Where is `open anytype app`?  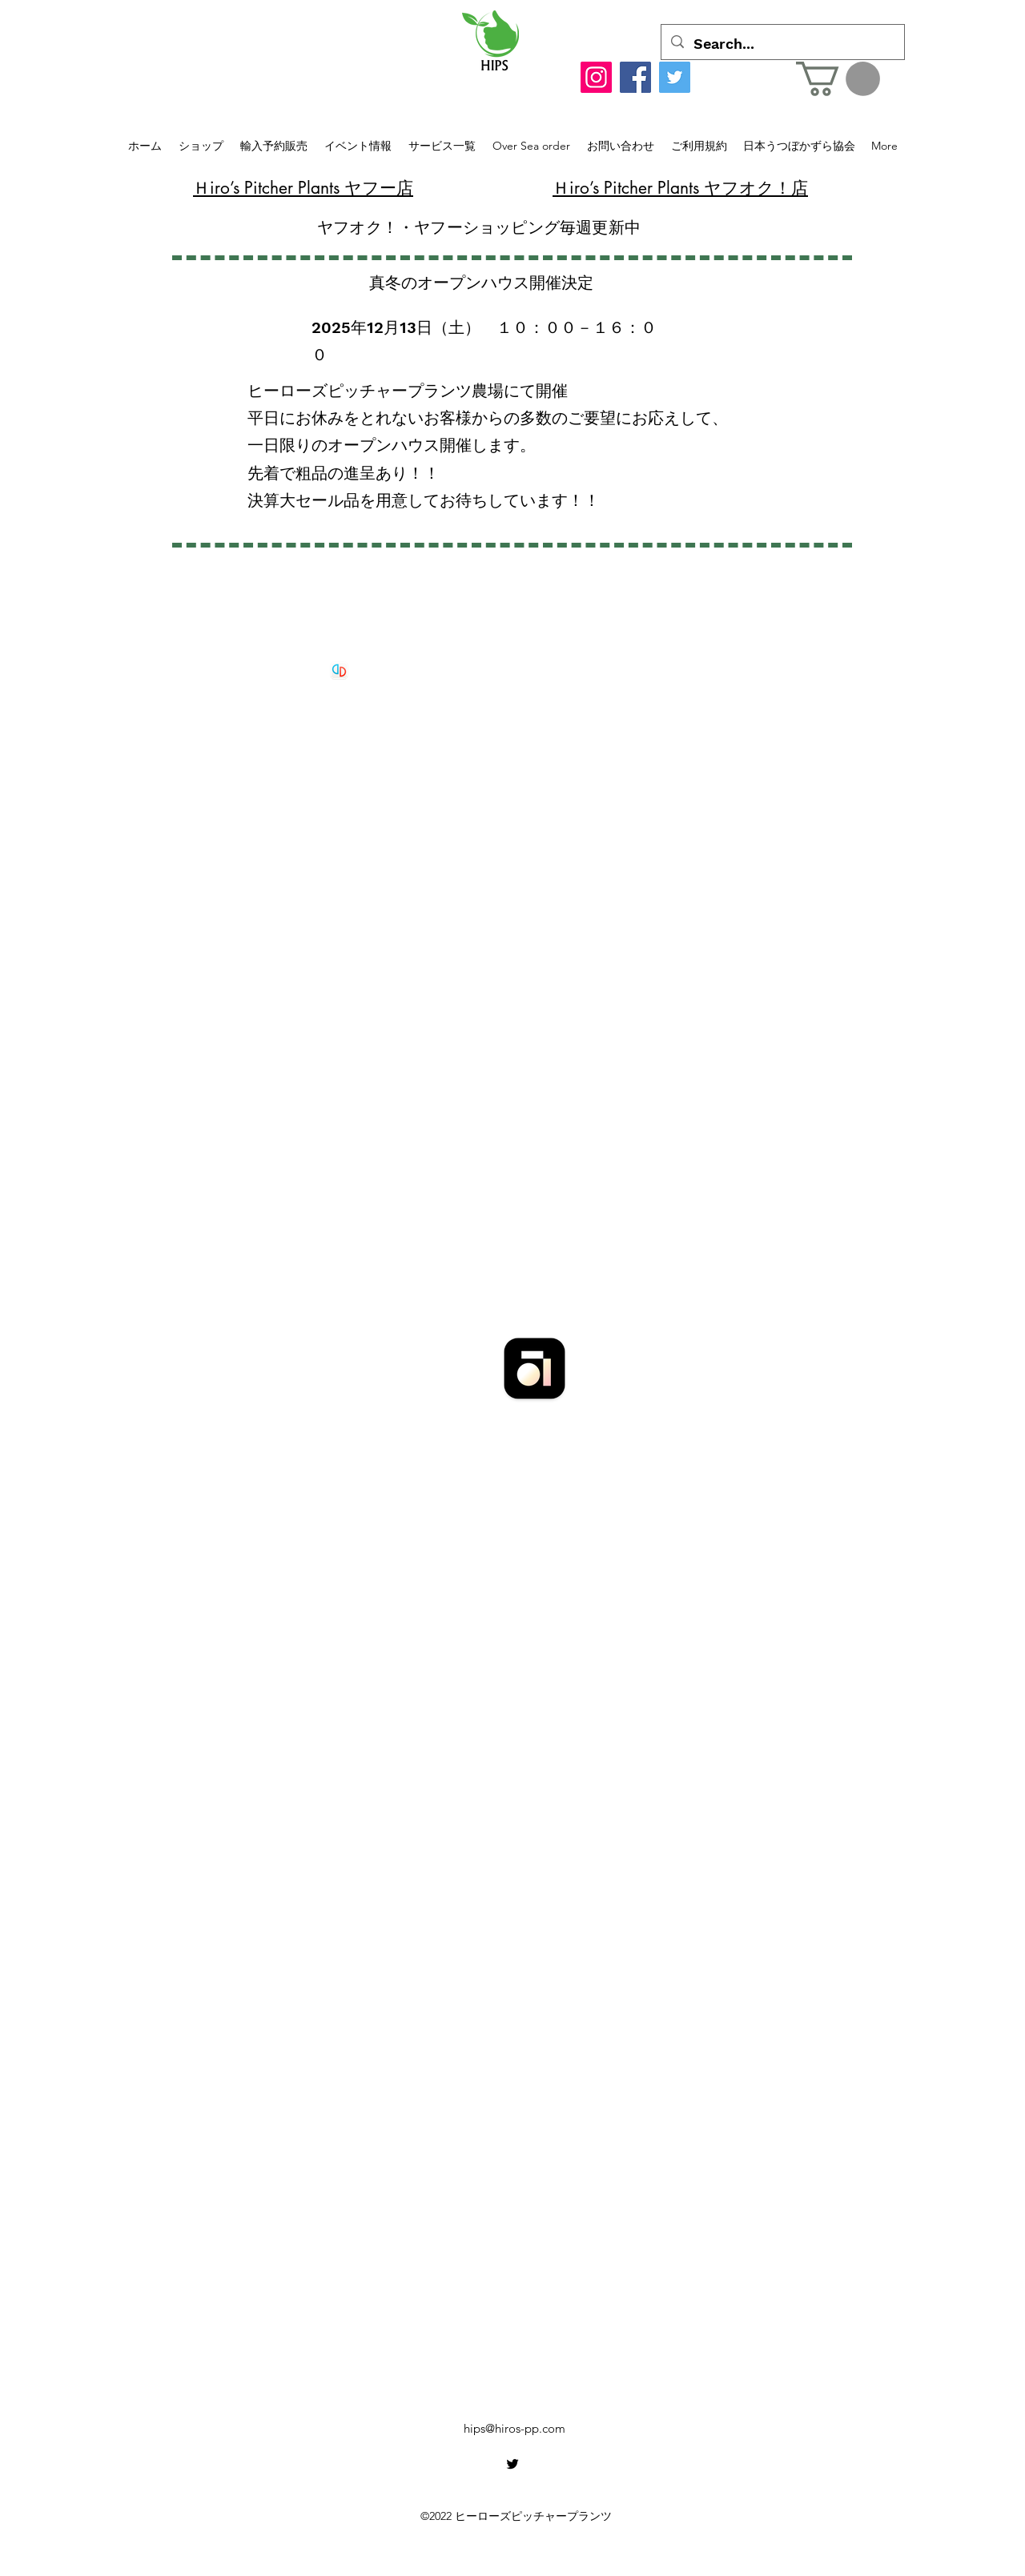 open anytype app is located at coordinates (534, 1368).